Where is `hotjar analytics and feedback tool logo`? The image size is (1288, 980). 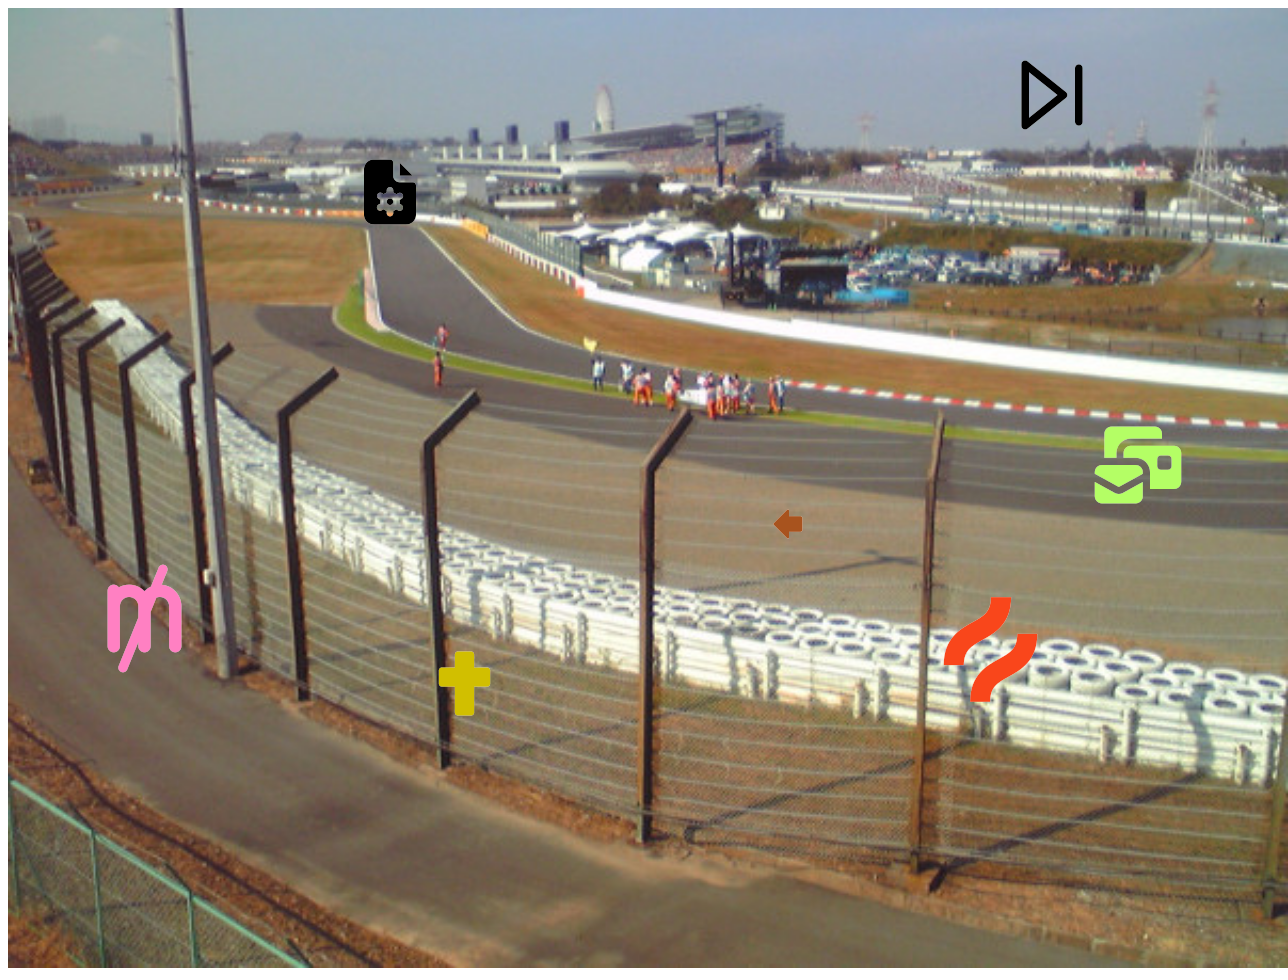
hotjar analytics and feedback tool logo is located at coordinates (989, 649).